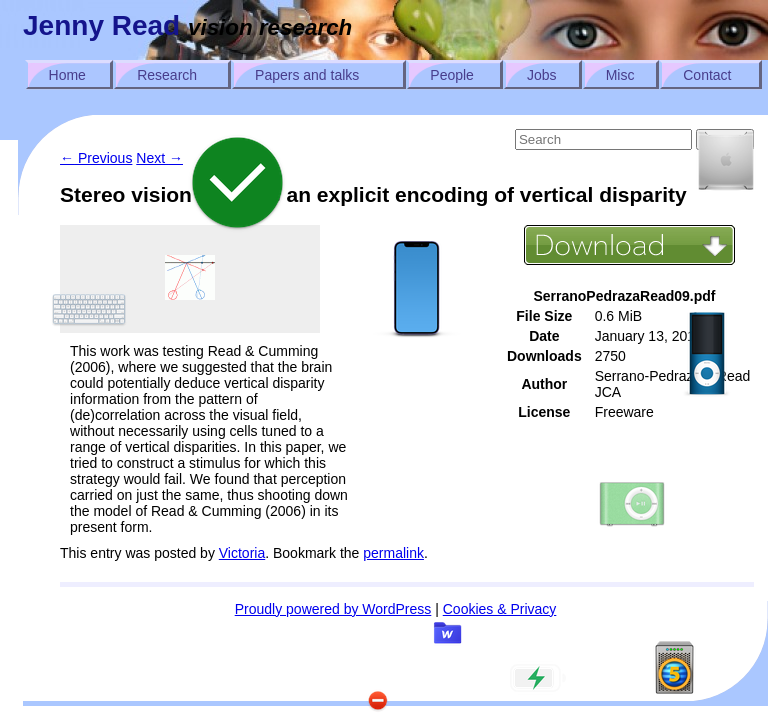 This screenshot has width=768, height=720. I want to click on iPod nano device connected, so click(706, 354).